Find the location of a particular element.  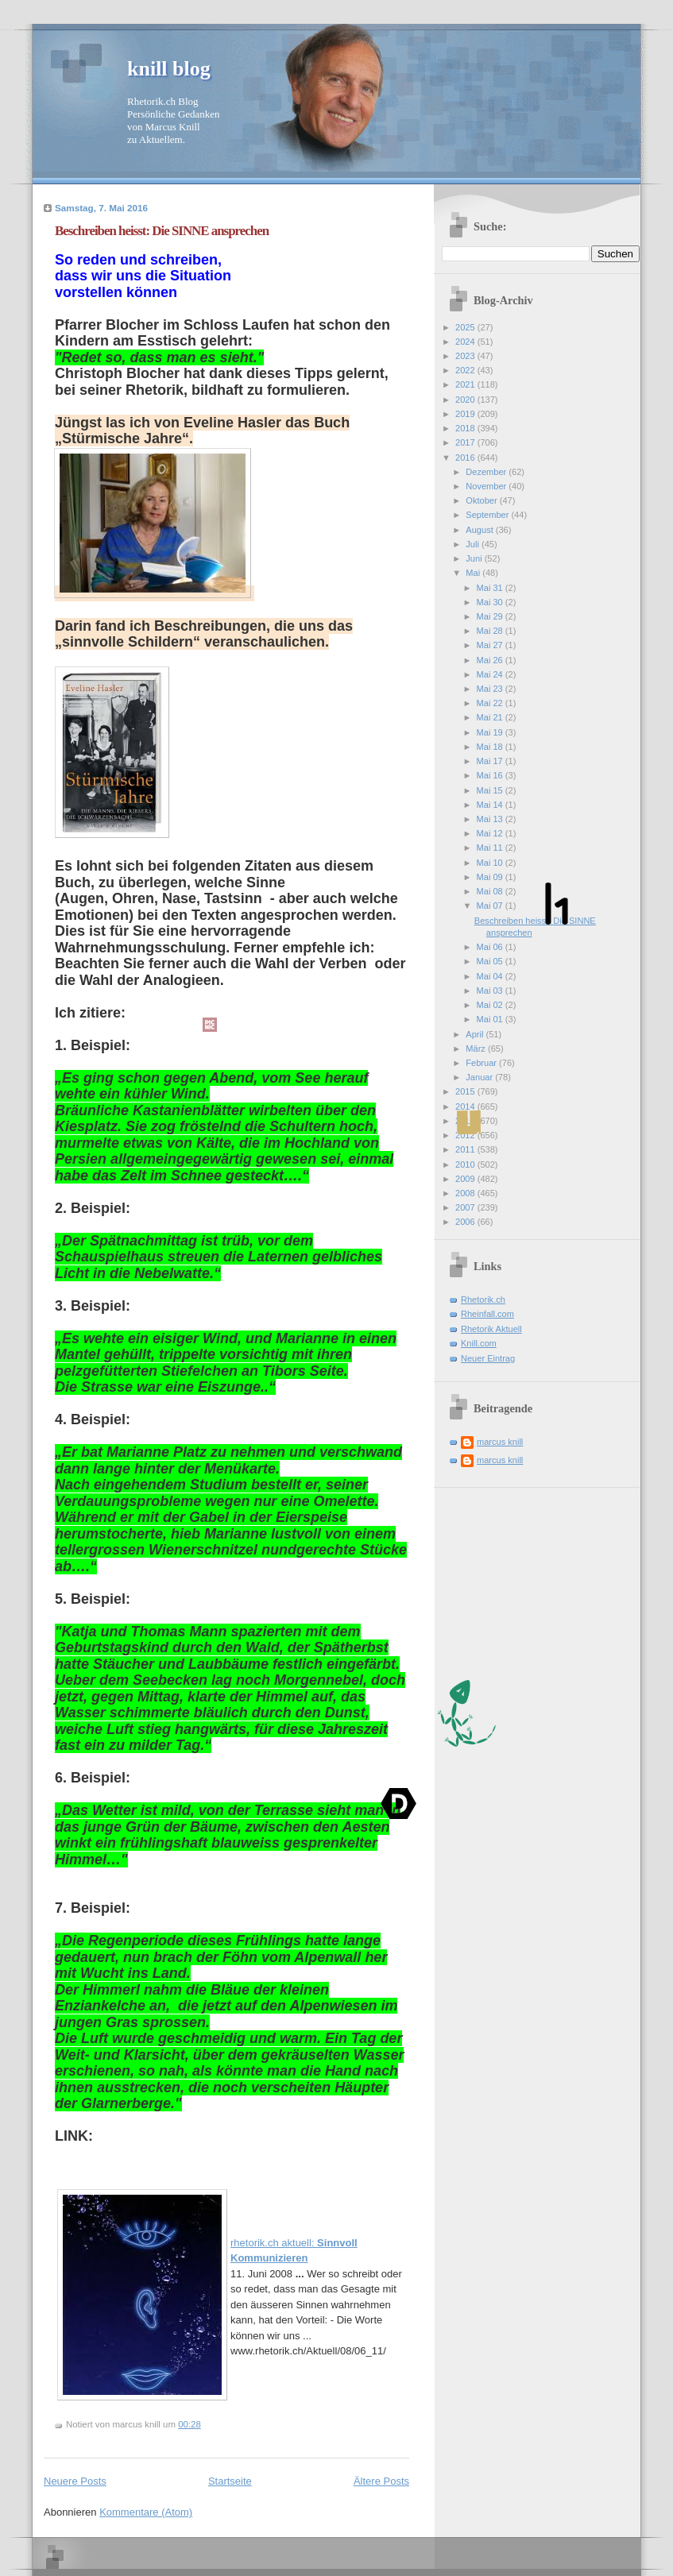

visit fossil scm website or documentation is located at coordinates (466, 1713).